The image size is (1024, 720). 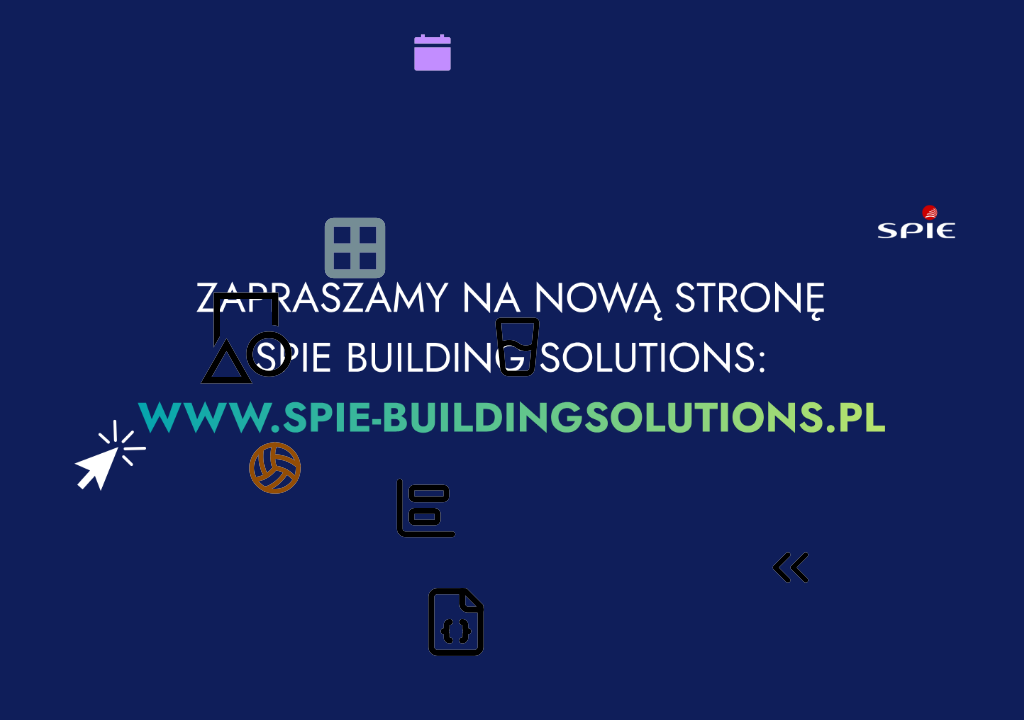 What do you see at coordinates (246, 338) in the screenshot?
I see `view miscellaneous symbols or special characters` at bounding box center [246, 338].